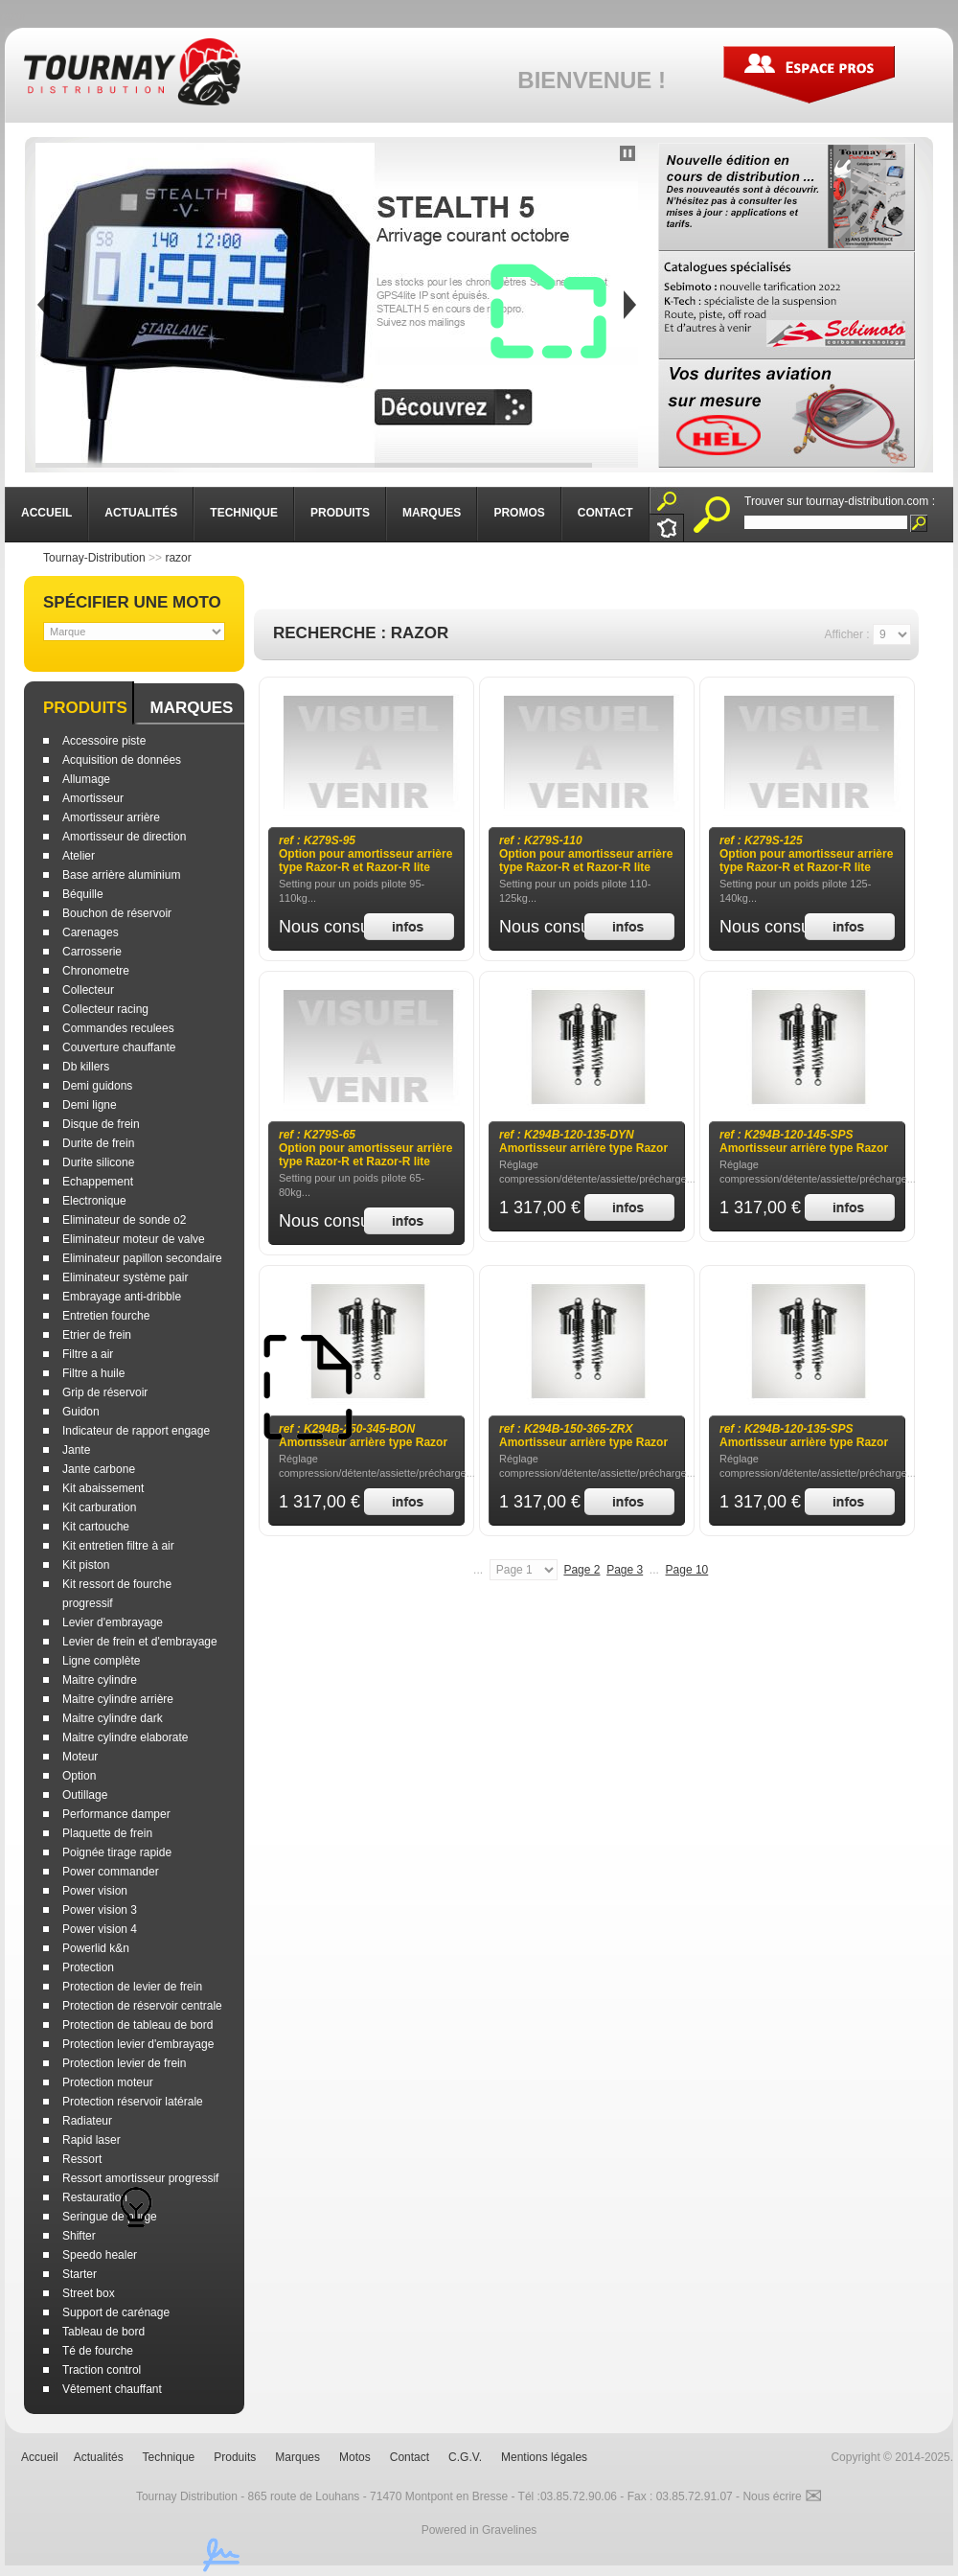  I want to click on create a new folder, so click(548, 309).